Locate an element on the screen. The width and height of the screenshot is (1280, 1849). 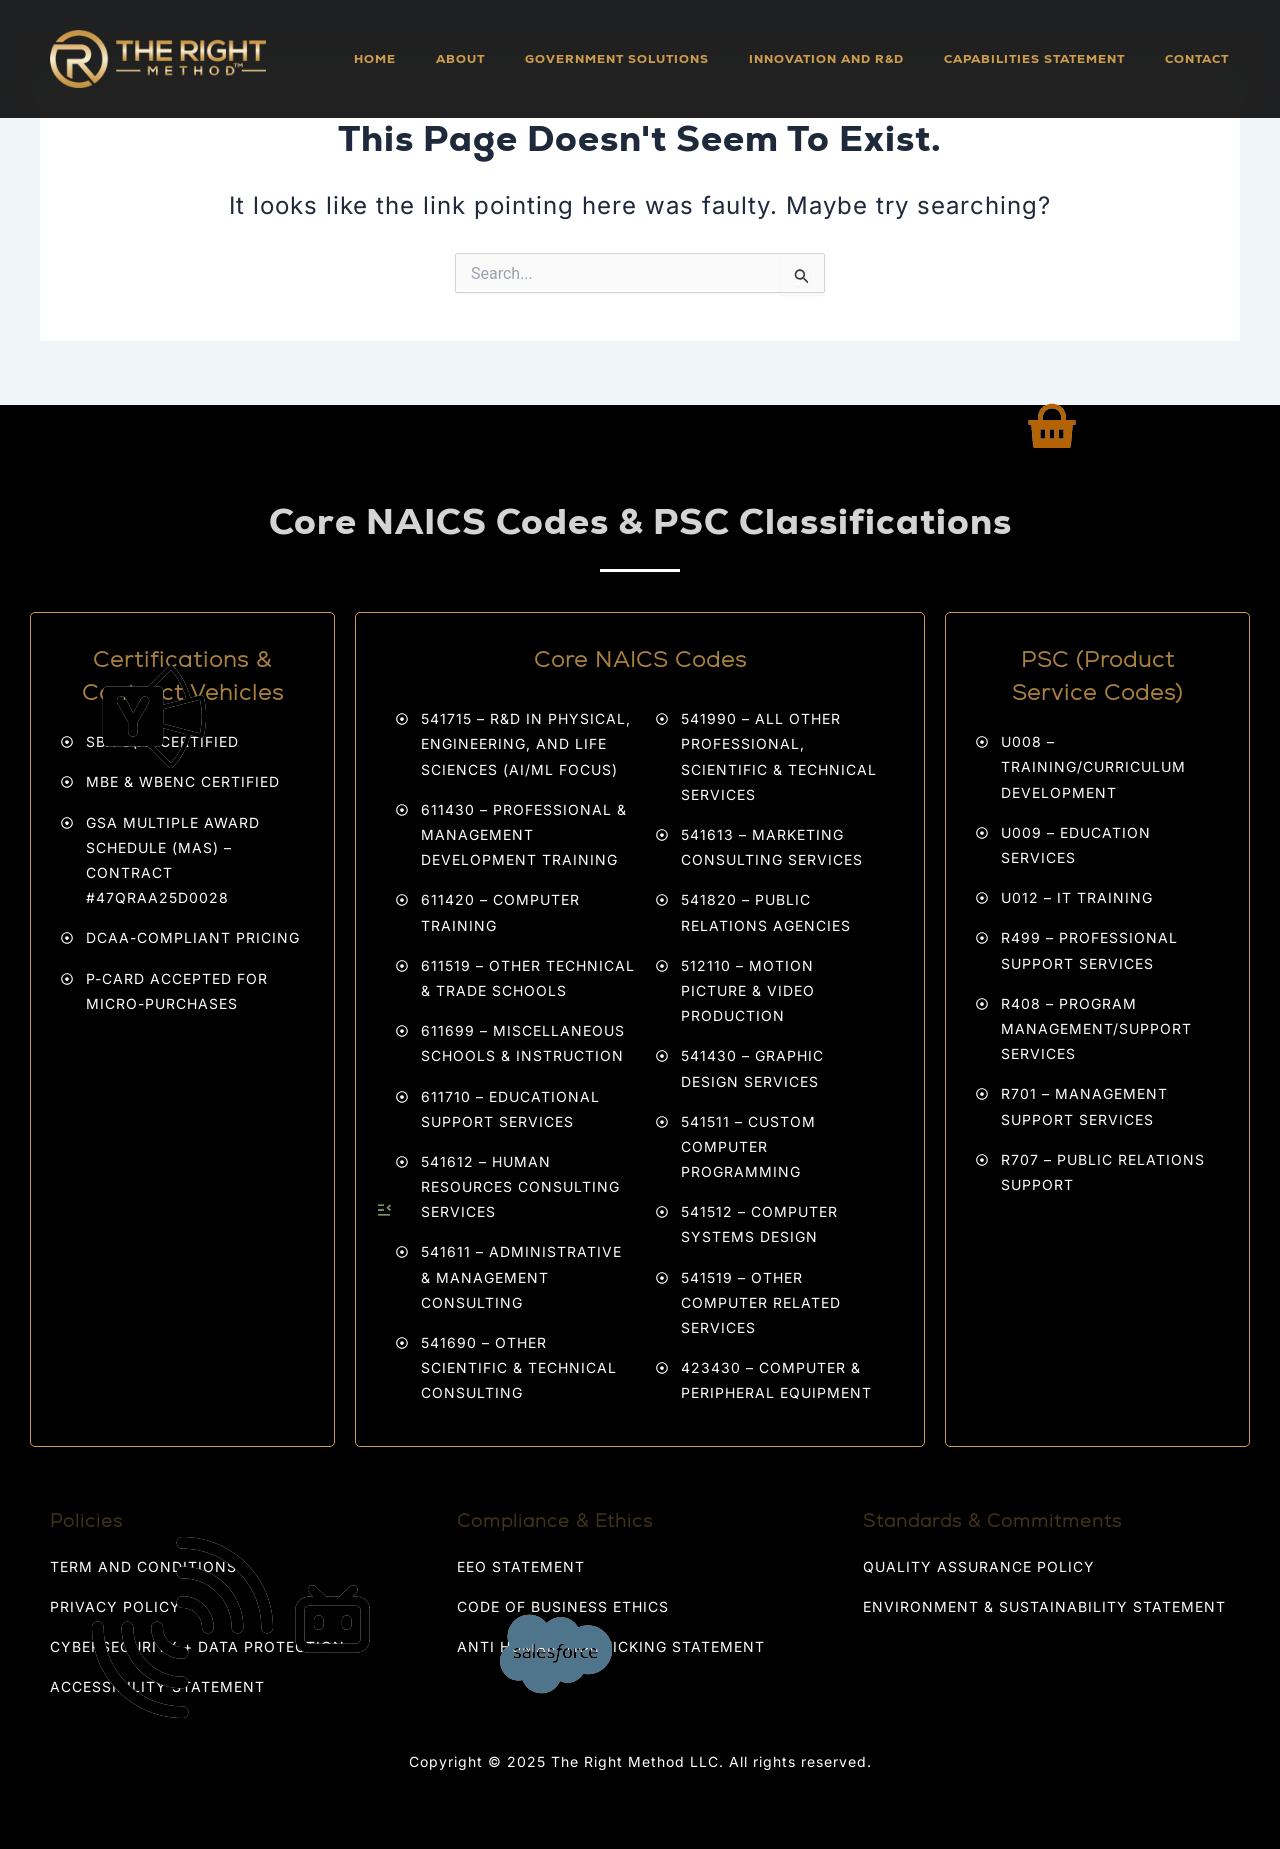
open salesforce CRM application is located at coordinates (556, 1654).